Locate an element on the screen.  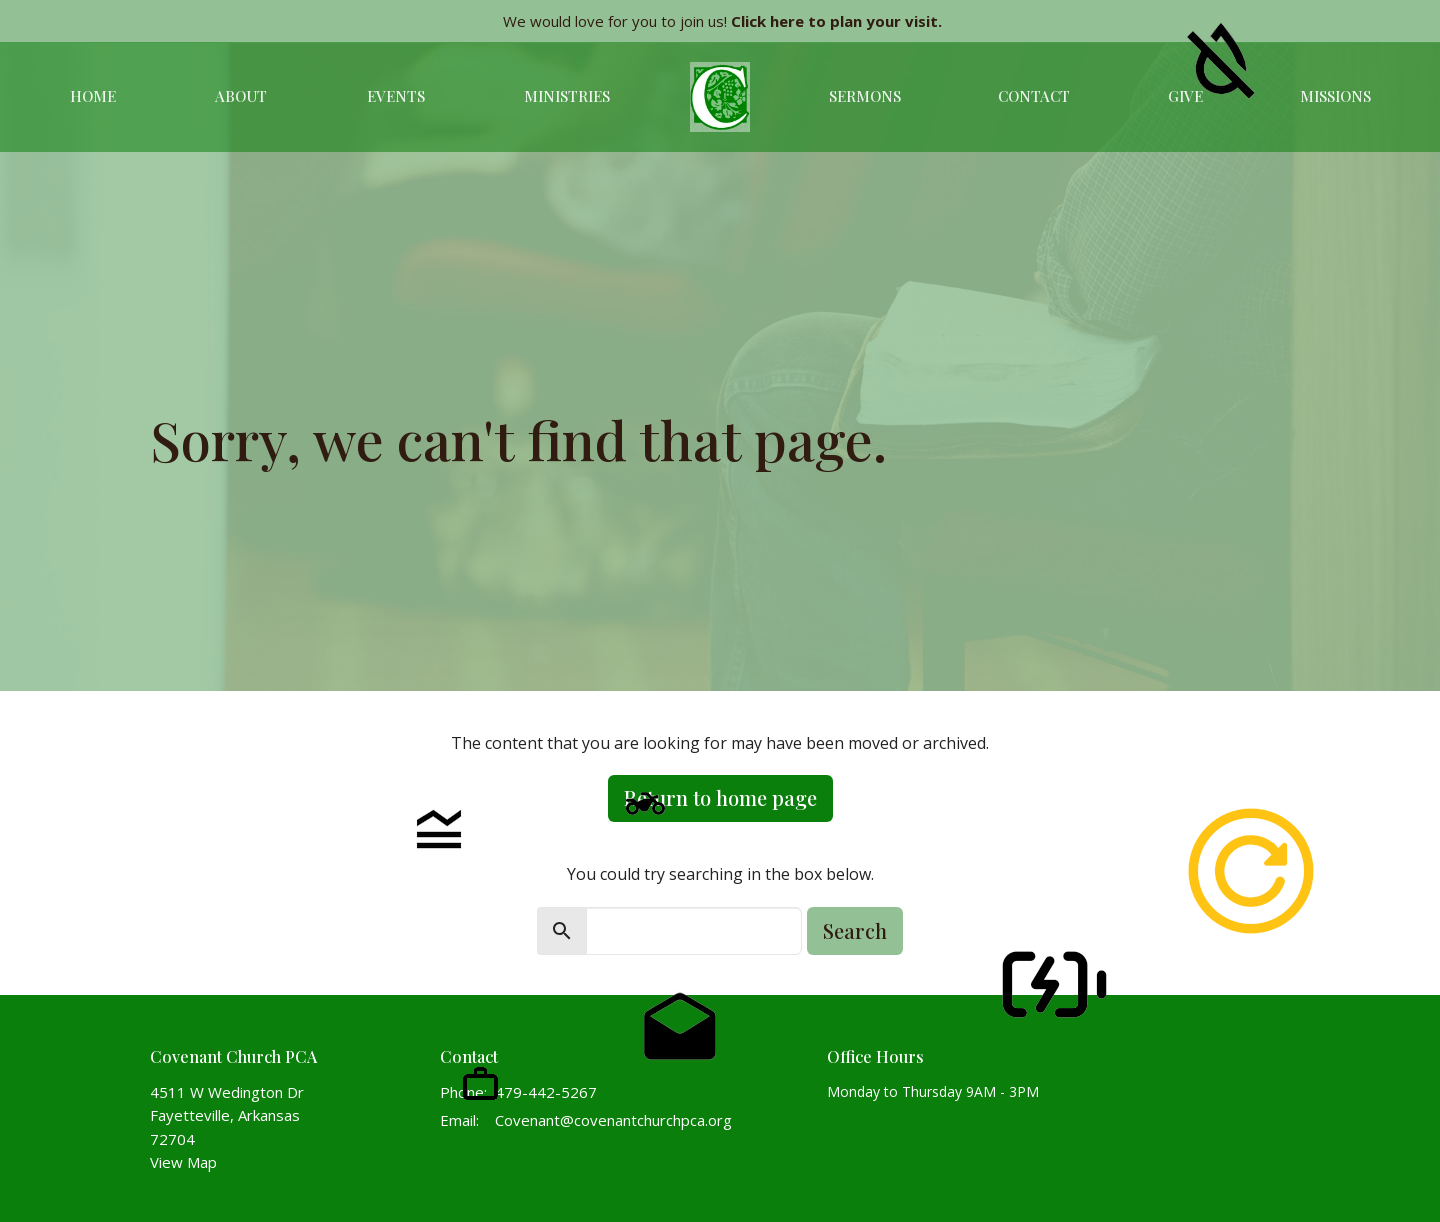
view your draft messages is located at coordinates (680, 1031).